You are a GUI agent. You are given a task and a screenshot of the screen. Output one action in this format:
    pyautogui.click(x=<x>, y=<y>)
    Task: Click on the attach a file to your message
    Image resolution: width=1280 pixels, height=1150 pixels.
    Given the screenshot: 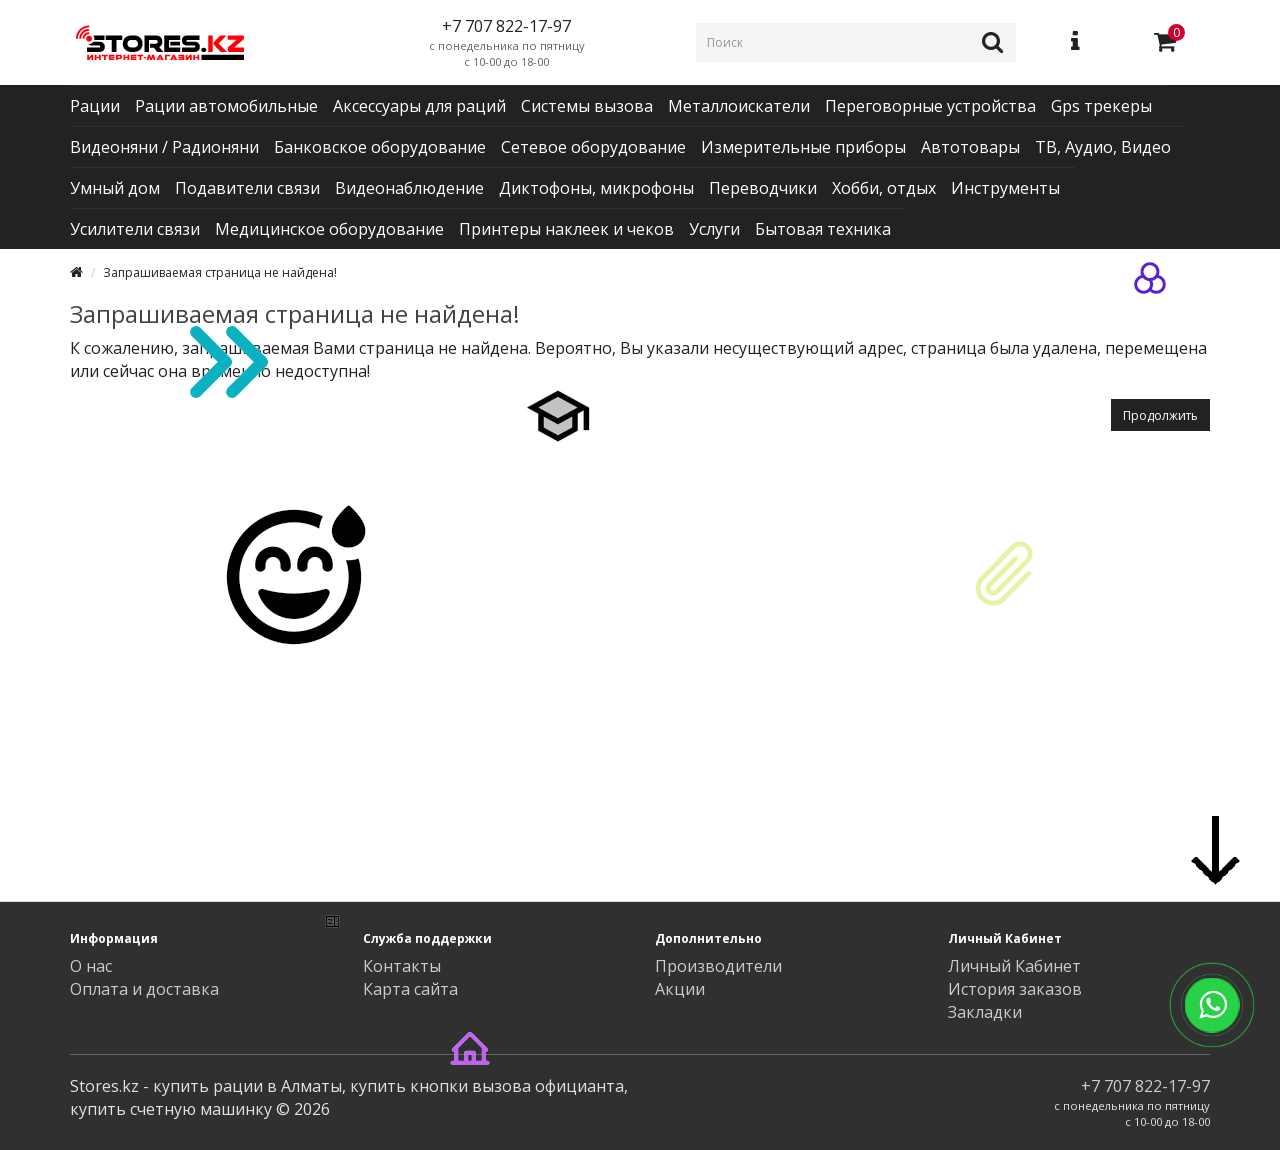 What is the action you would take?
    pyautogui.click(x=1005, y=573)
    